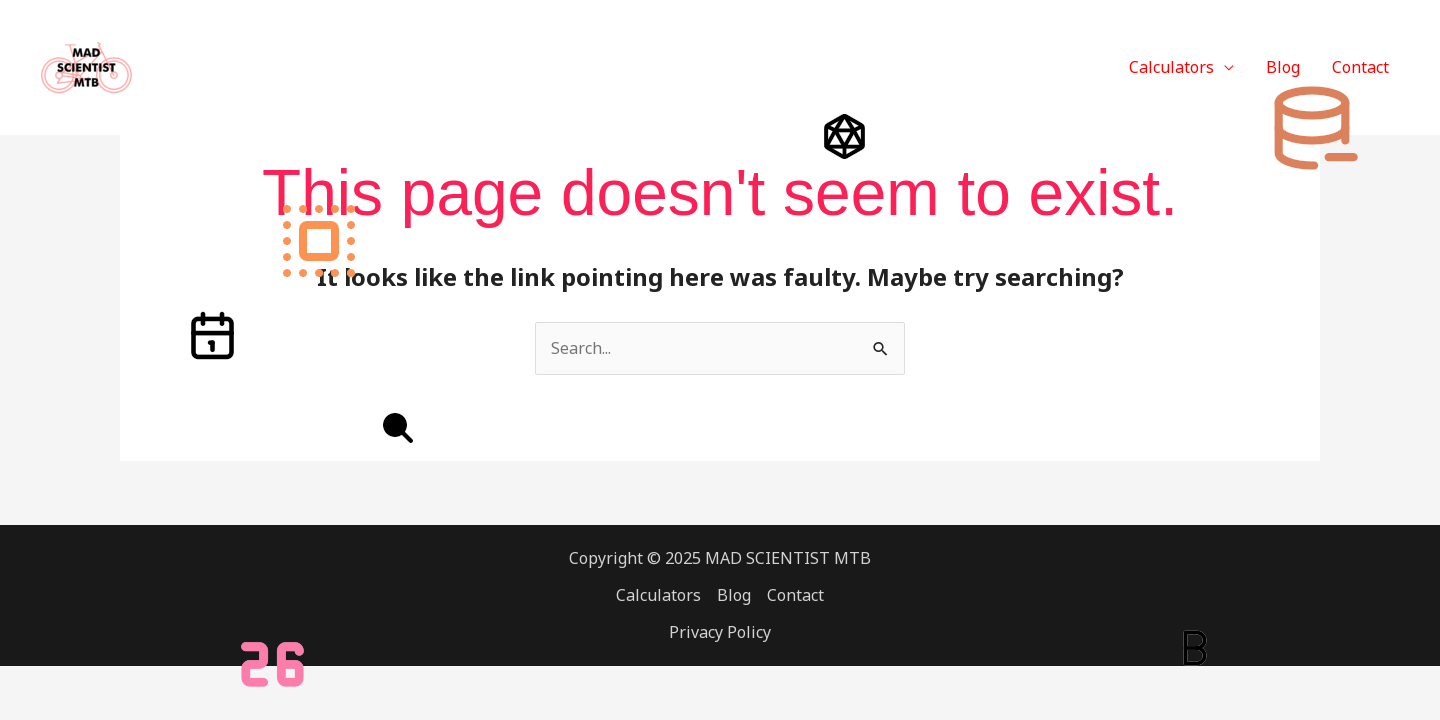  I want to click on search or find content, so click(398, 428).